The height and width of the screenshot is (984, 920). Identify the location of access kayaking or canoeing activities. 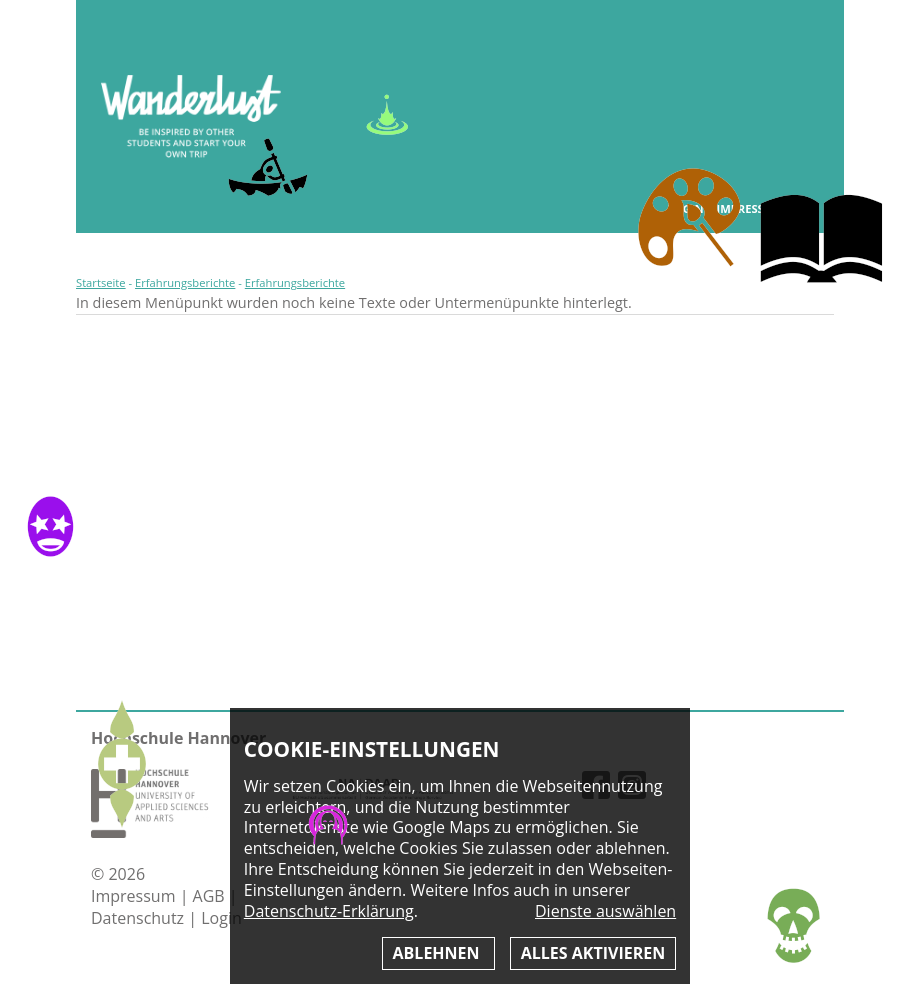
(268, 170).